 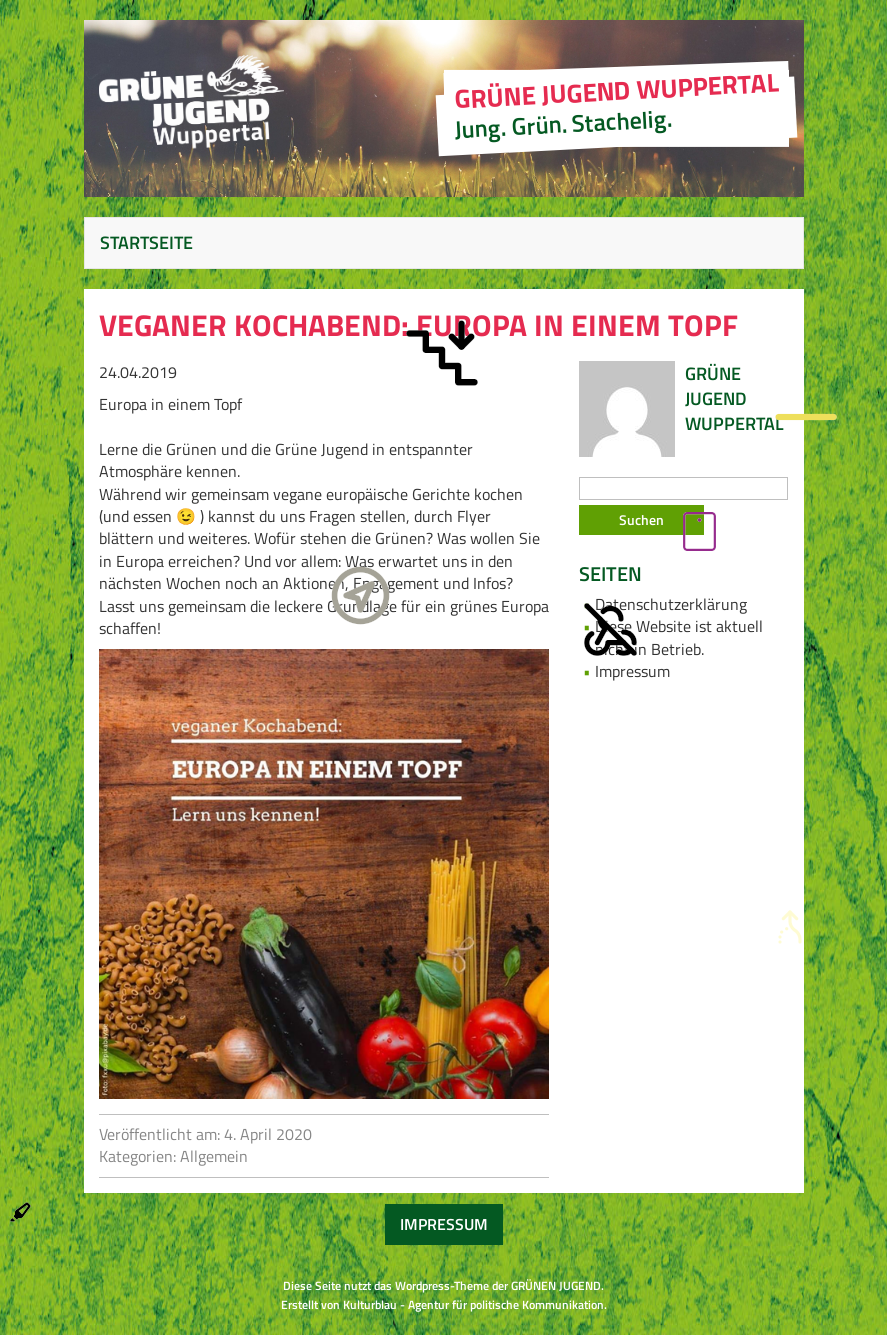 I want to click on access current location services, so click(x=360, y=595).